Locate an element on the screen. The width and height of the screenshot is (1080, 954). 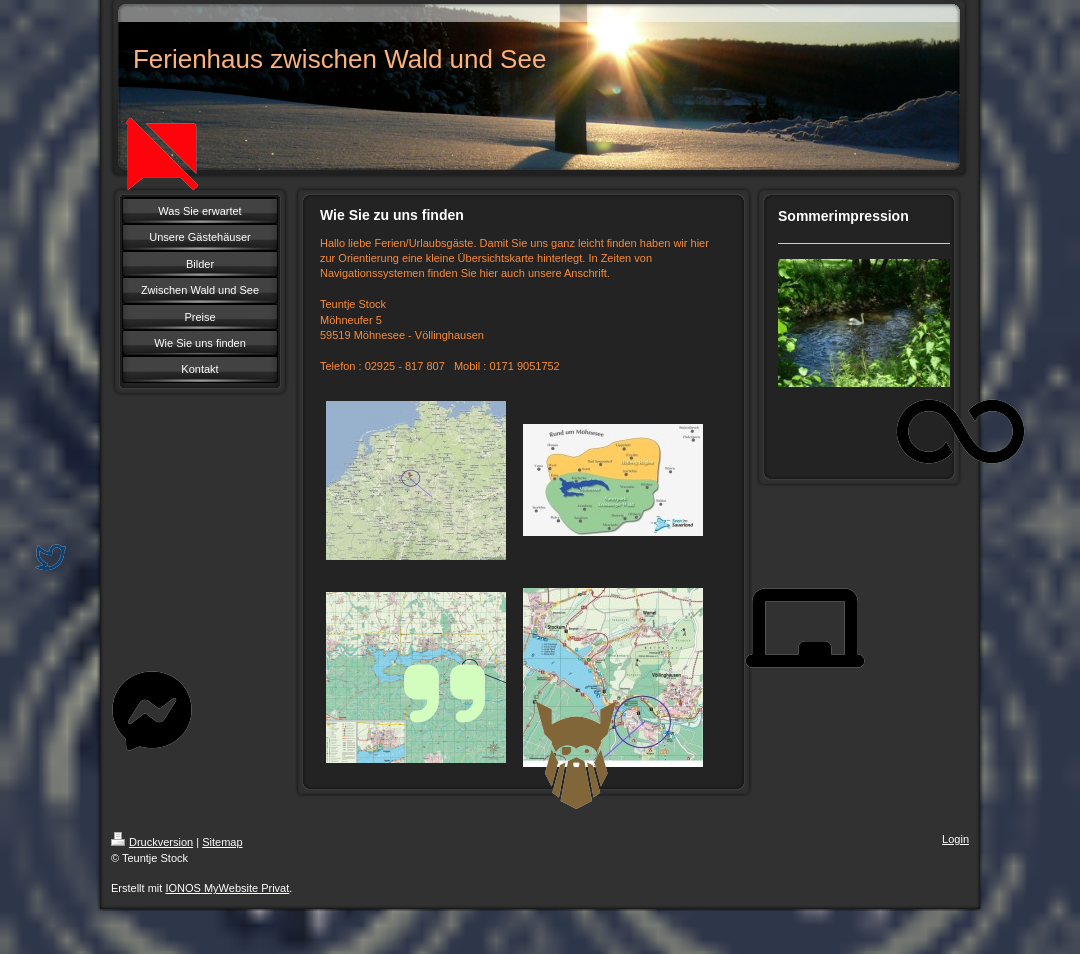
mute or disable chat notifications is located at coordinates (162, 154).